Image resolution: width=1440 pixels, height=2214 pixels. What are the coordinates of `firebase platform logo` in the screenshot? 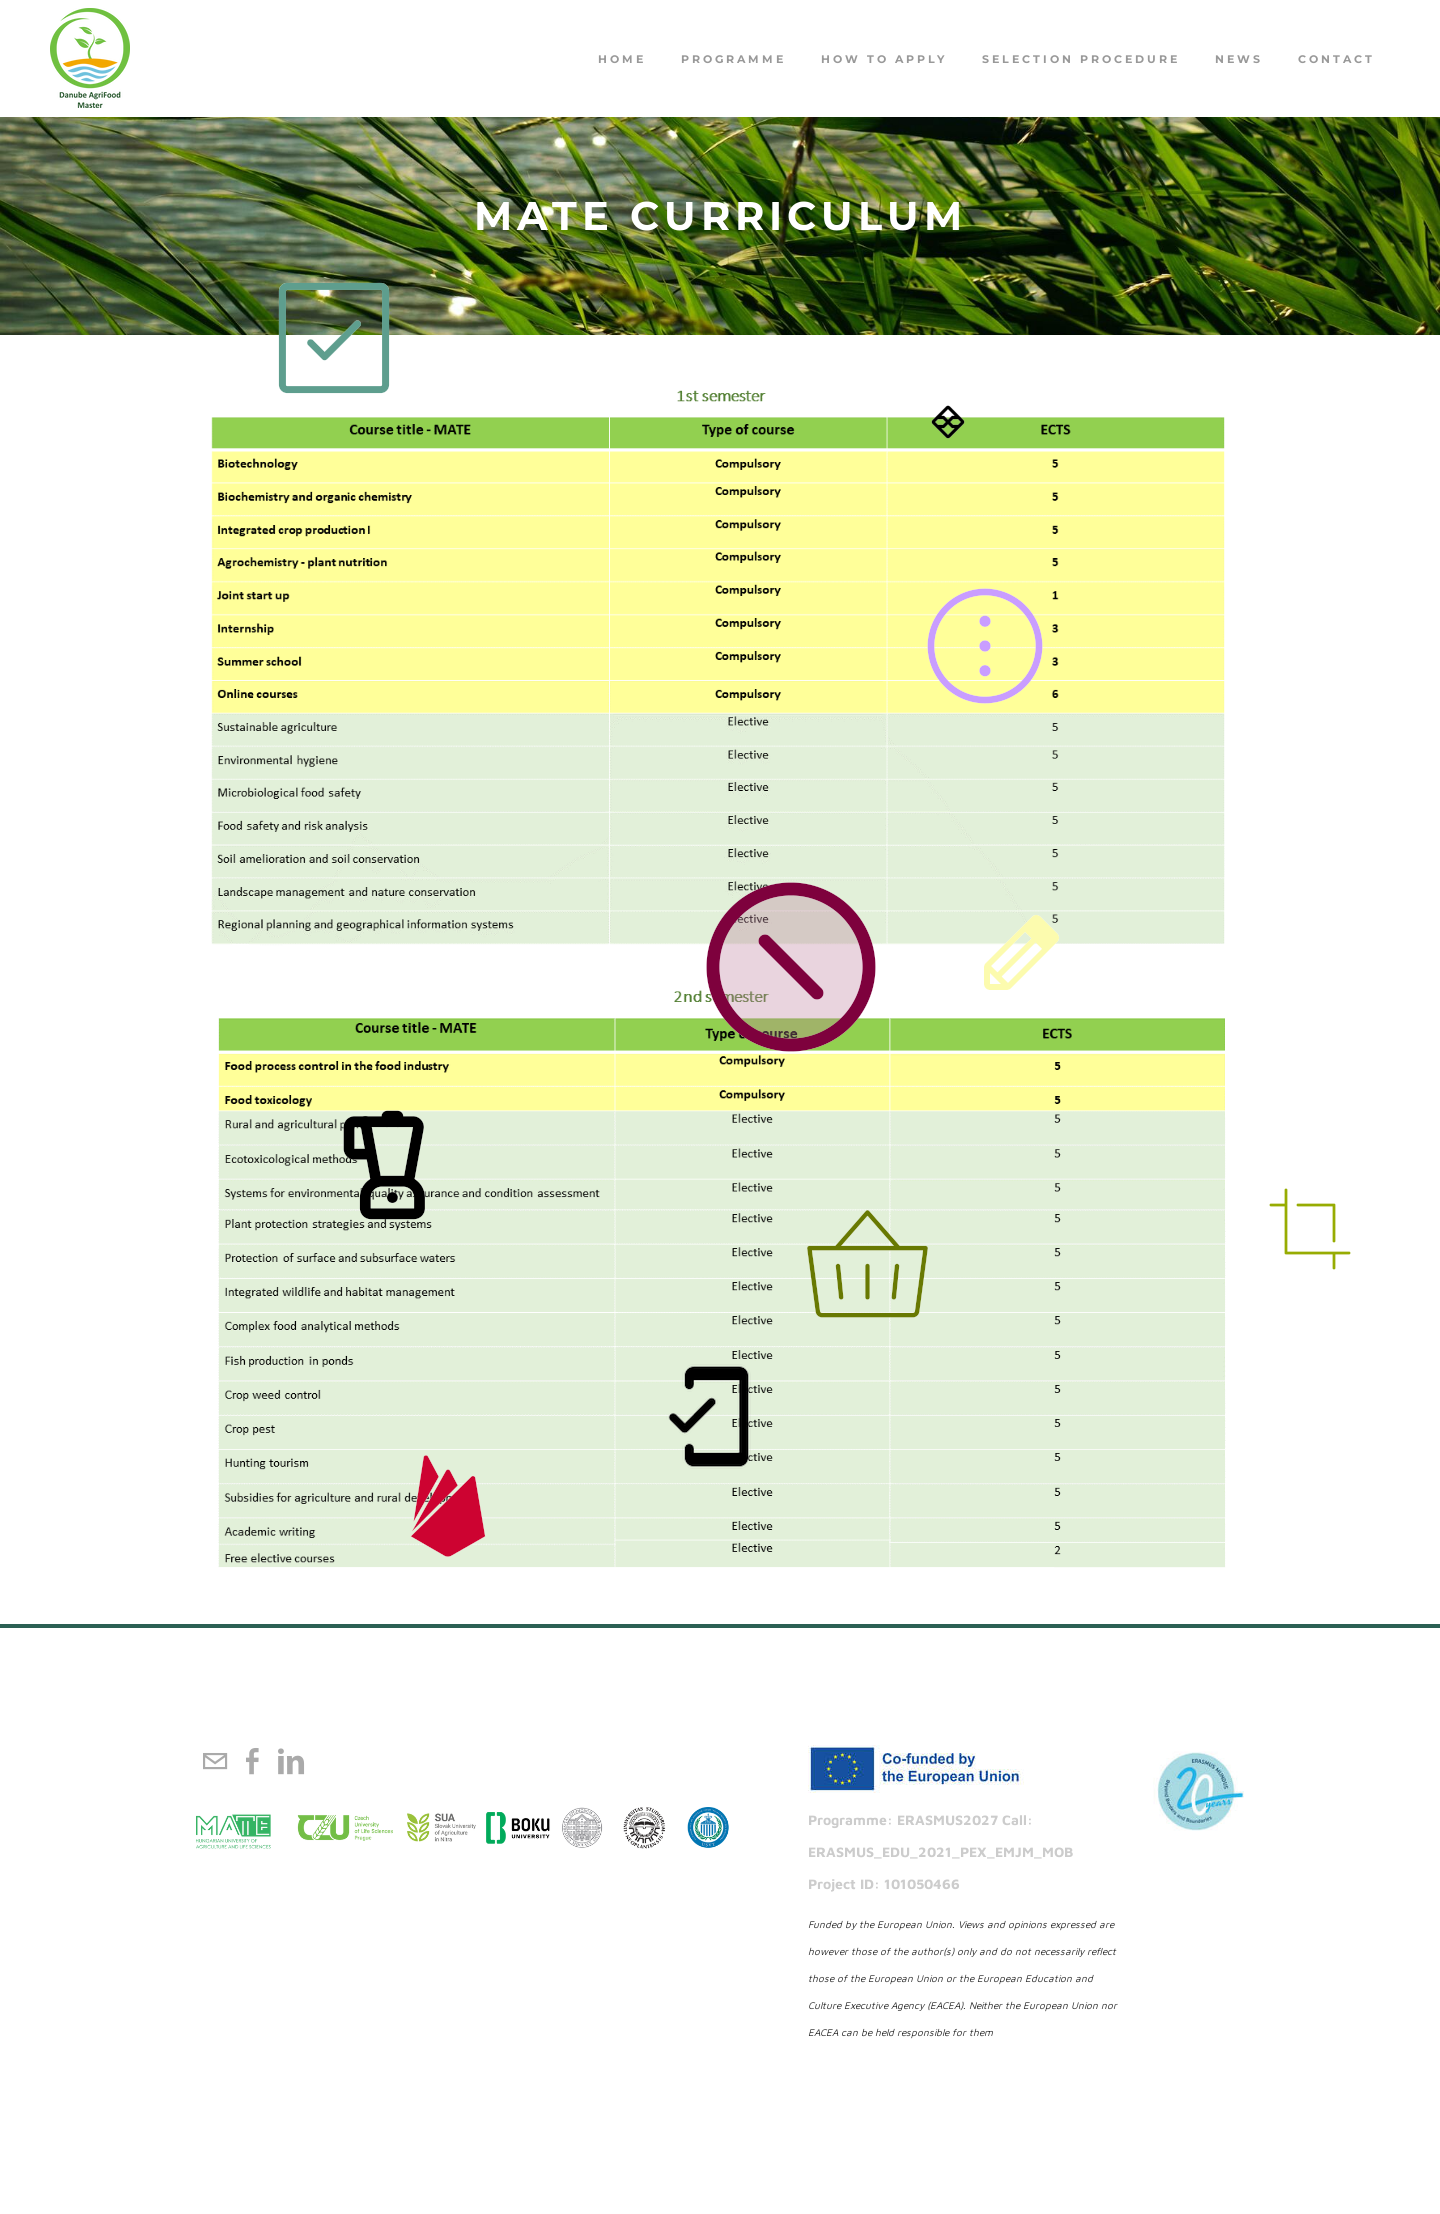 It's located at (448, 1506).